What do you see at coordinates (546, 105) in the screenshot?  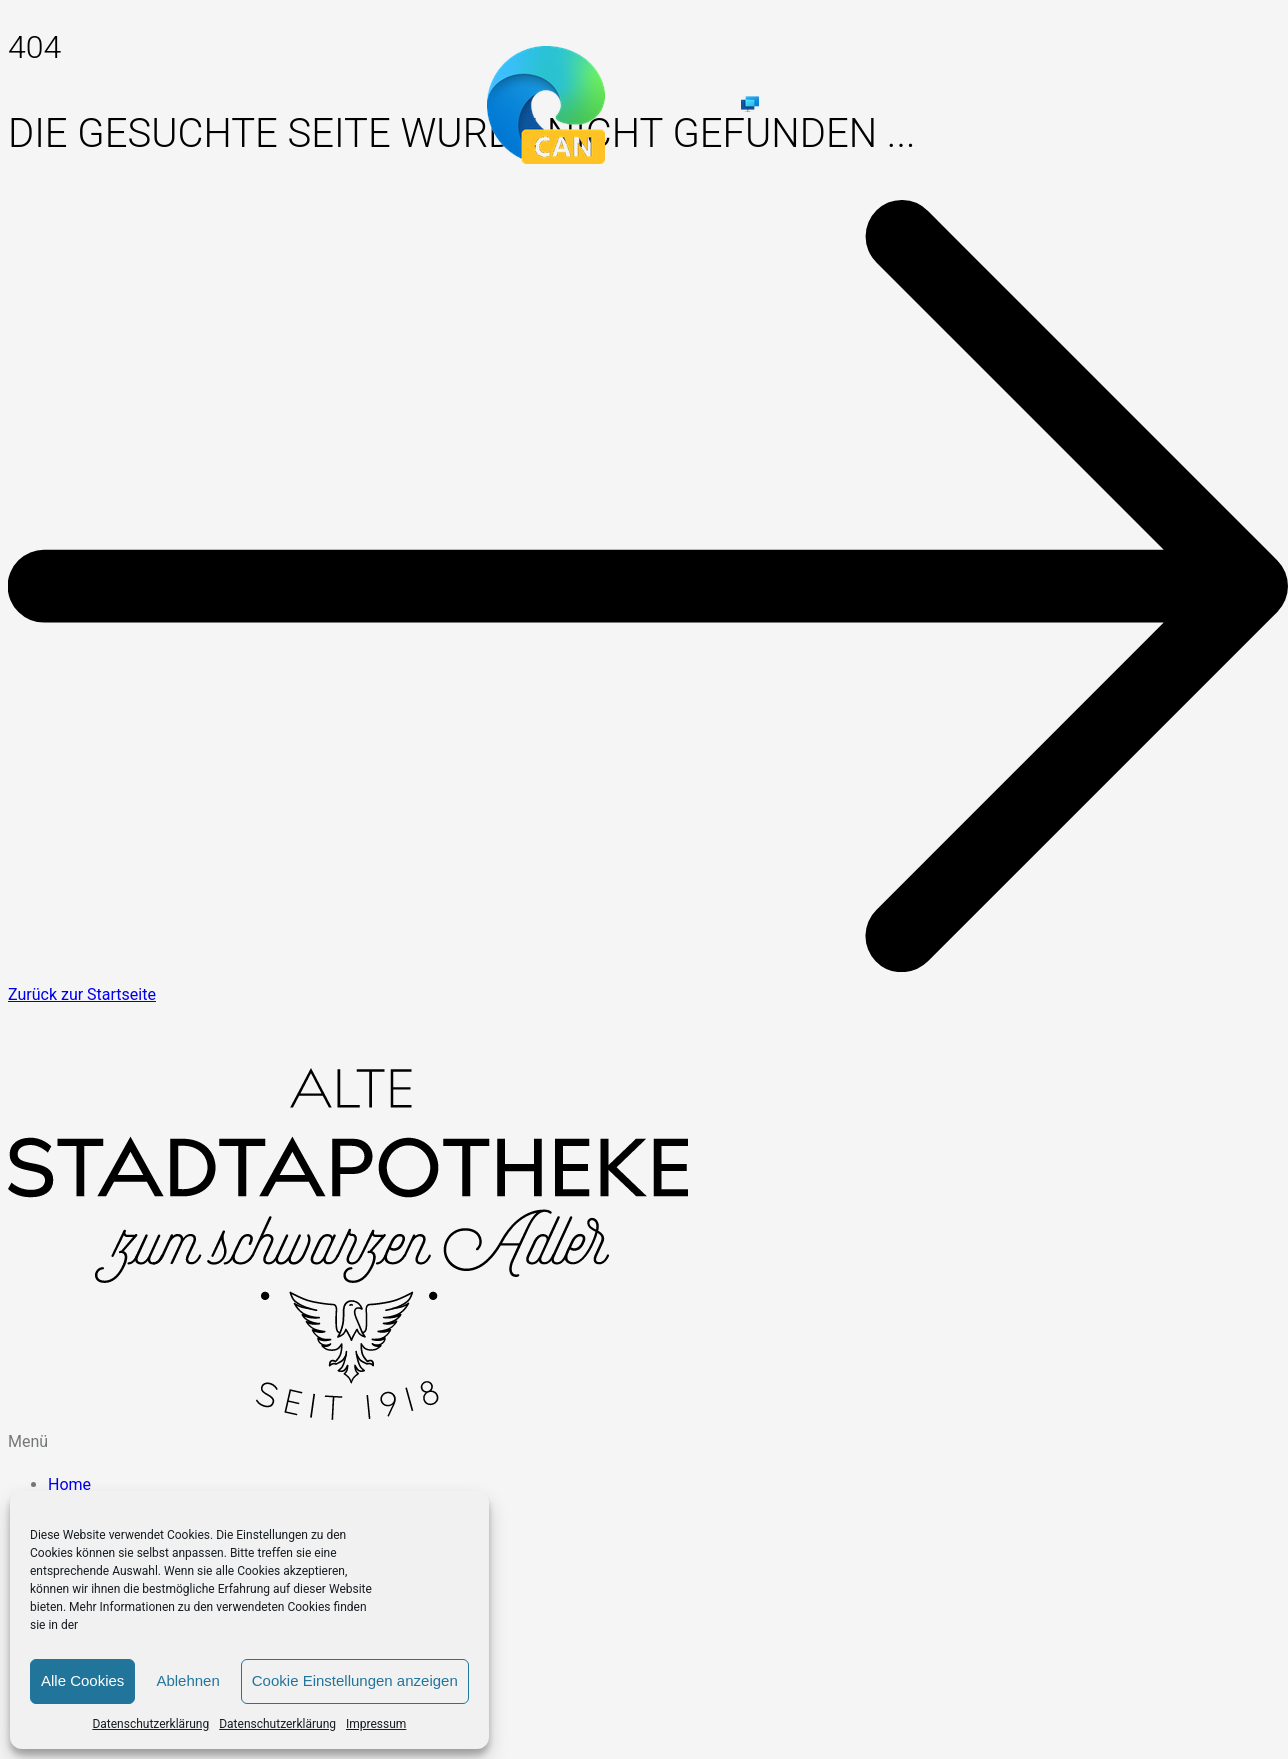 I see `open microsoft edge canary browser` at bounding box center [546, 105].